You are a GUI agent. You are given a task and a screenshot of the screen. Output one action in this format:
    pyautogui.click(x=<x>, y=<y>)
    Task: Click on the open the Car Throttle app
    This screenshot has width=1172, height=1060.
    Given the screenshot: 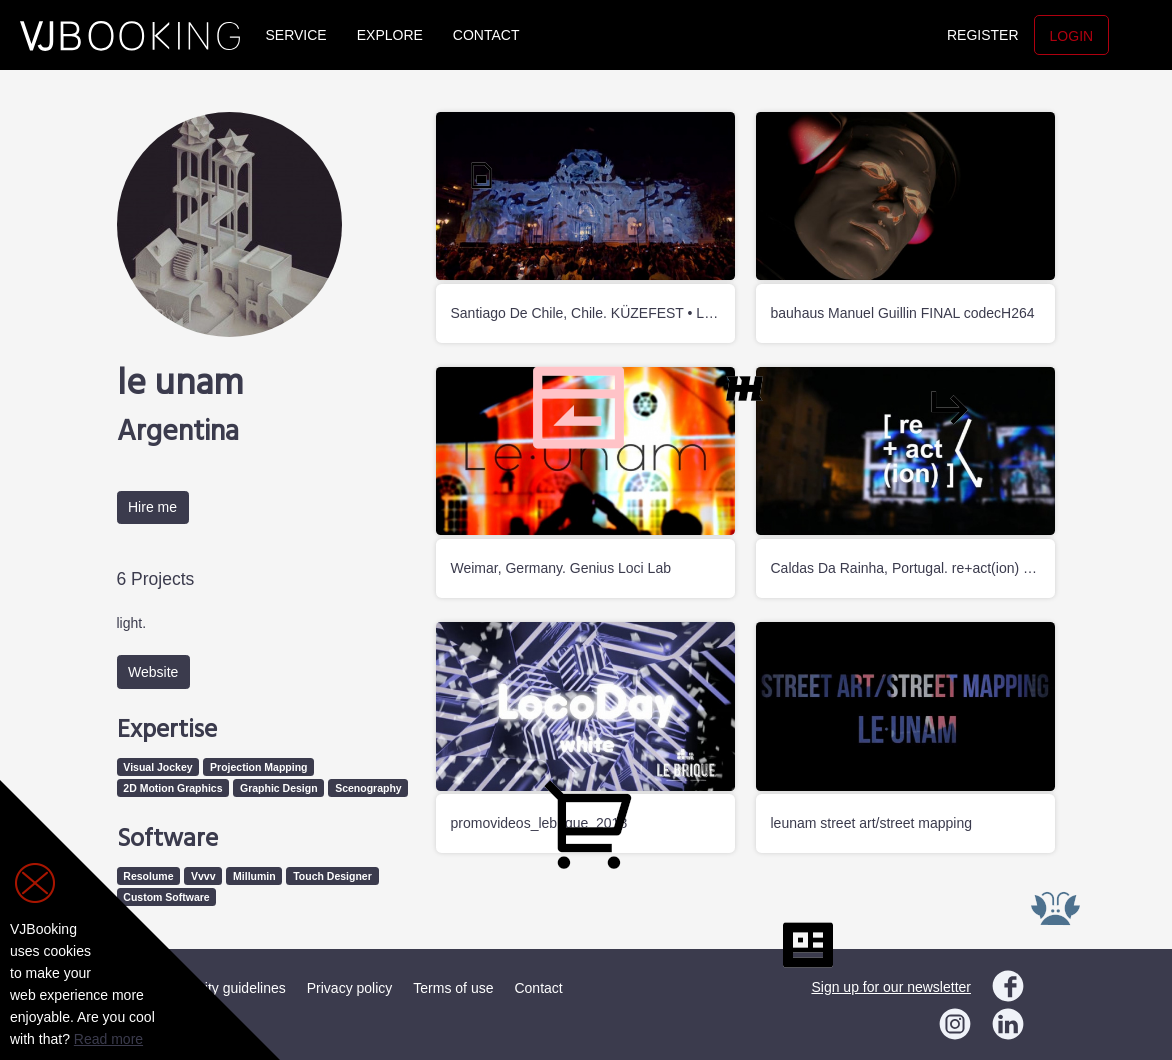 What is the action you would take?
    pyautogui.click(x=744, y=388)
    